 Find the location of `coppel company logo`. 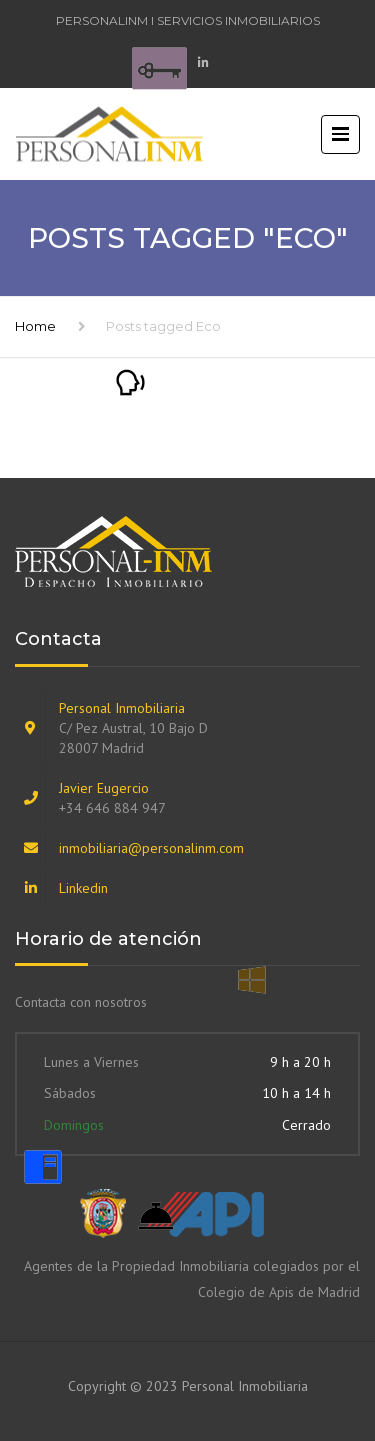

coppel company logo is located at coordinates (159, 68).